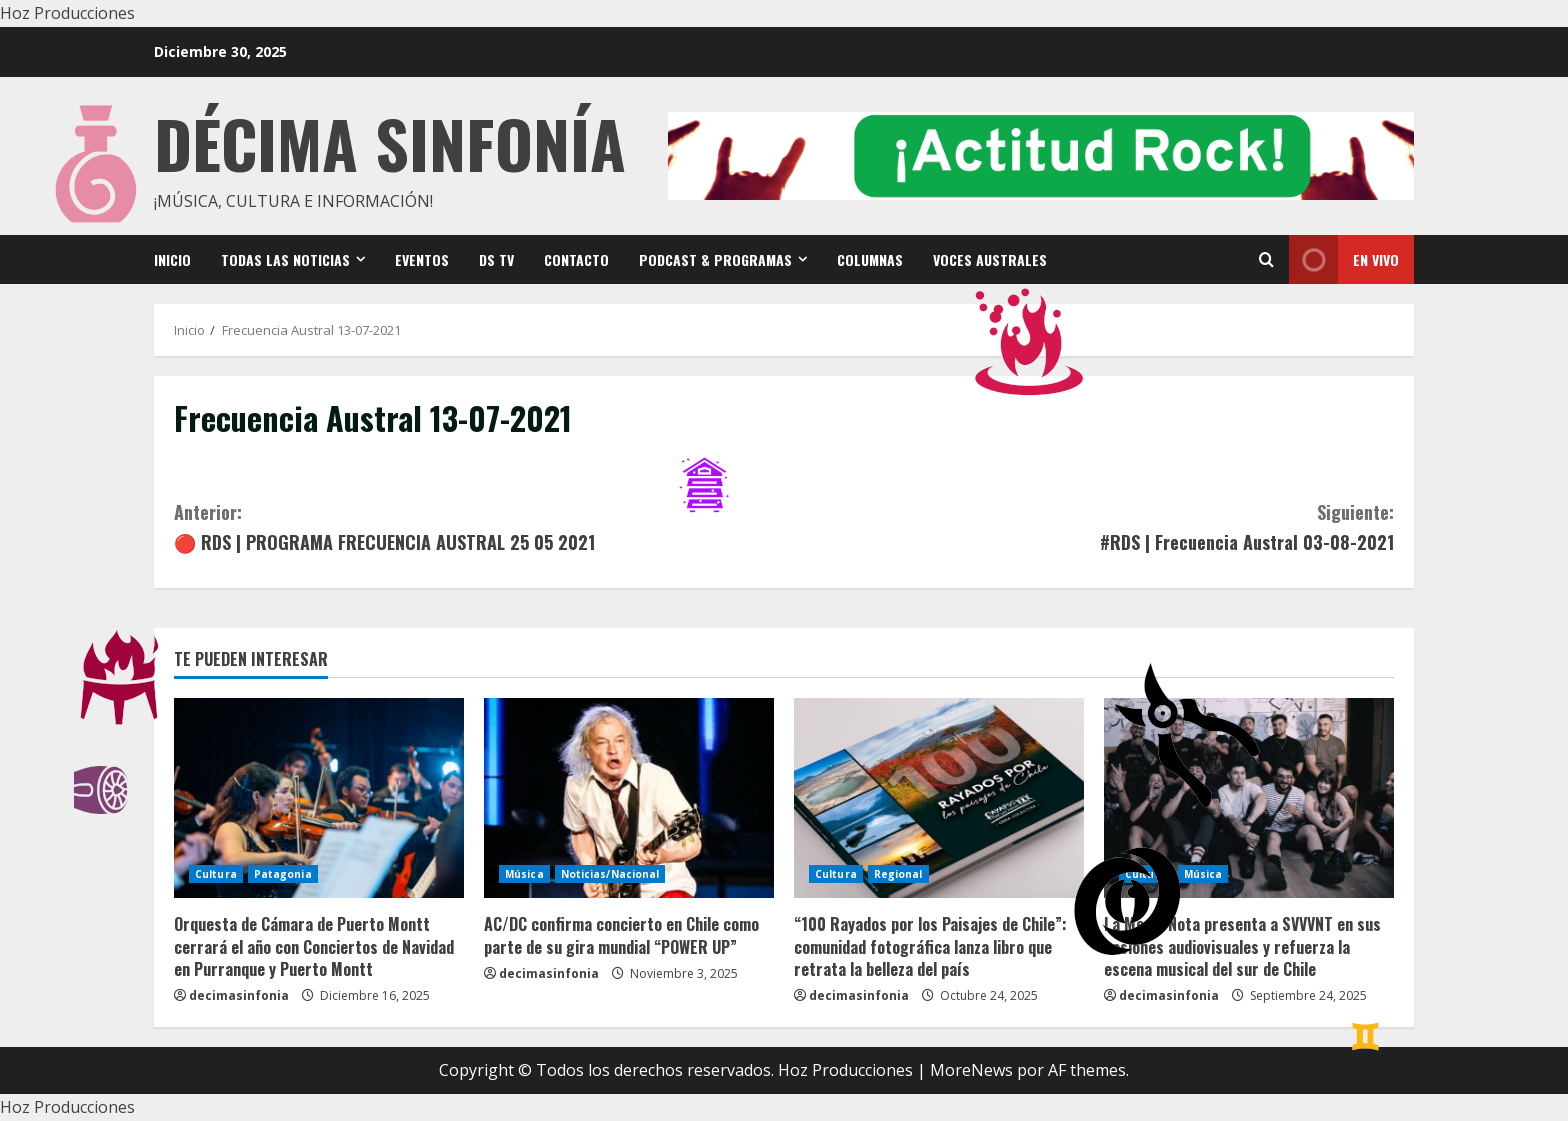 This screenshot has width=1568, height=1121. I want to click on indicates a surreal or dream-like game state, so click(1127, 901).